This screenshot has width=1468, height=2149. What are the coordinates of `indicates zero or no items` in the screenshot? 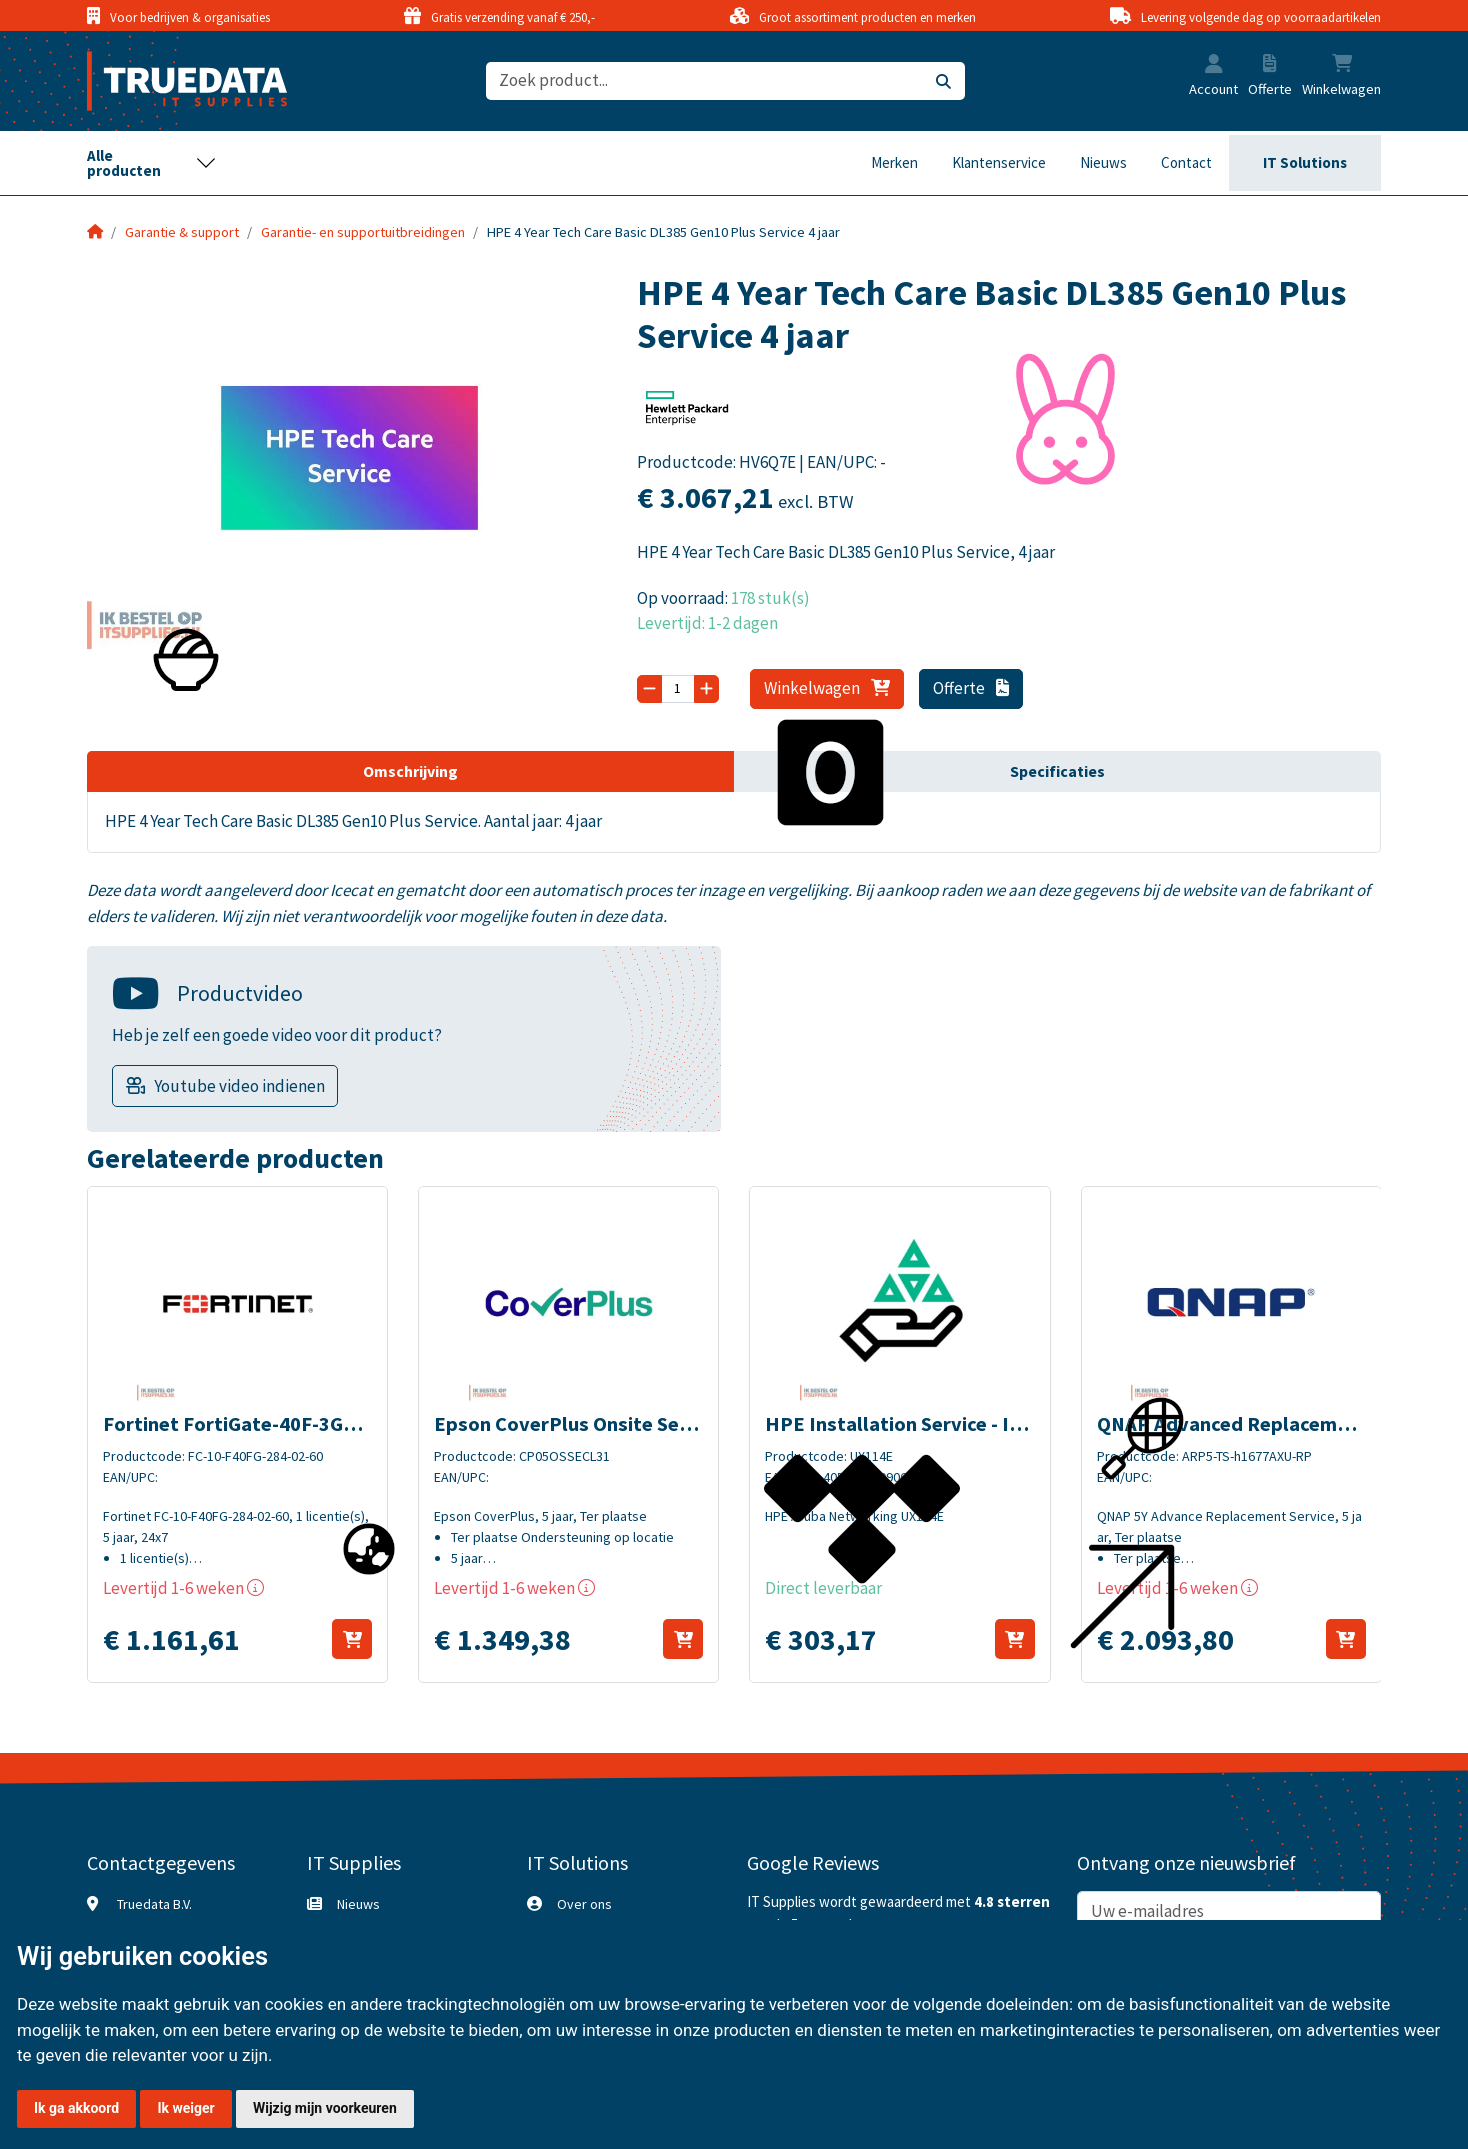 It's located at (830, 772).